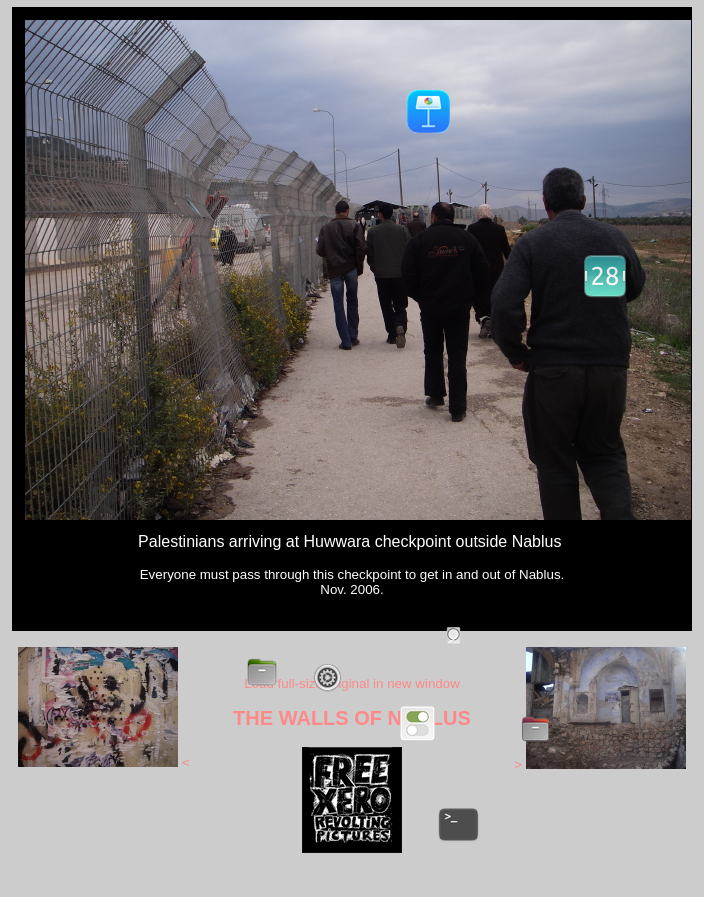 Image resolution: width=704 pixels, height=897 pixels. I want to click on open the nautilus file manager, so click(535, 728).